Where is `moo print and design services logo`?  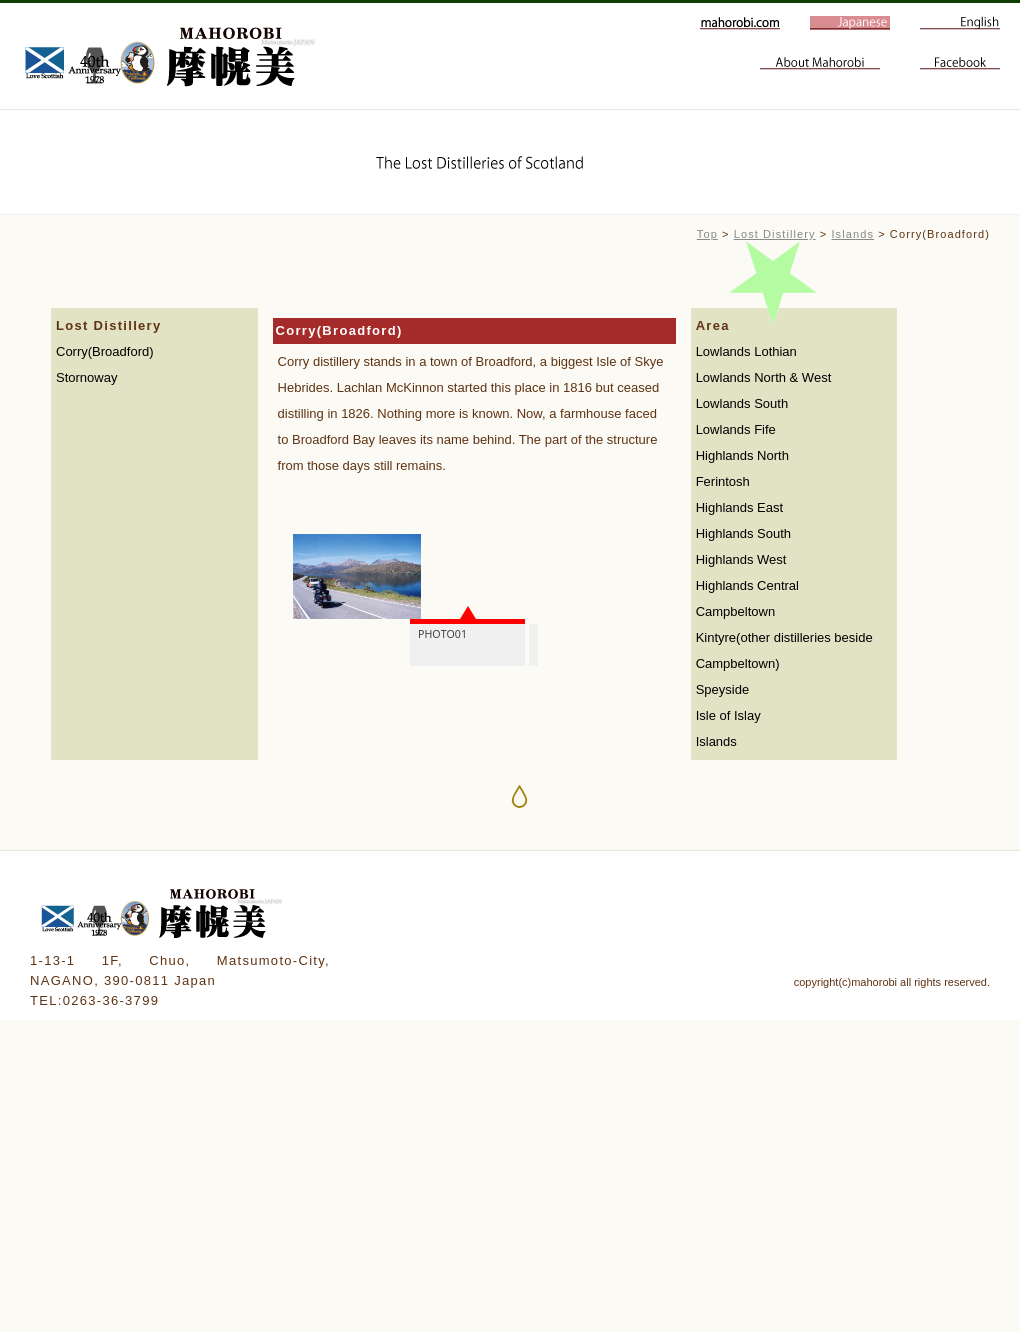 moo print and design services logo is located at coordinates (519, 796).